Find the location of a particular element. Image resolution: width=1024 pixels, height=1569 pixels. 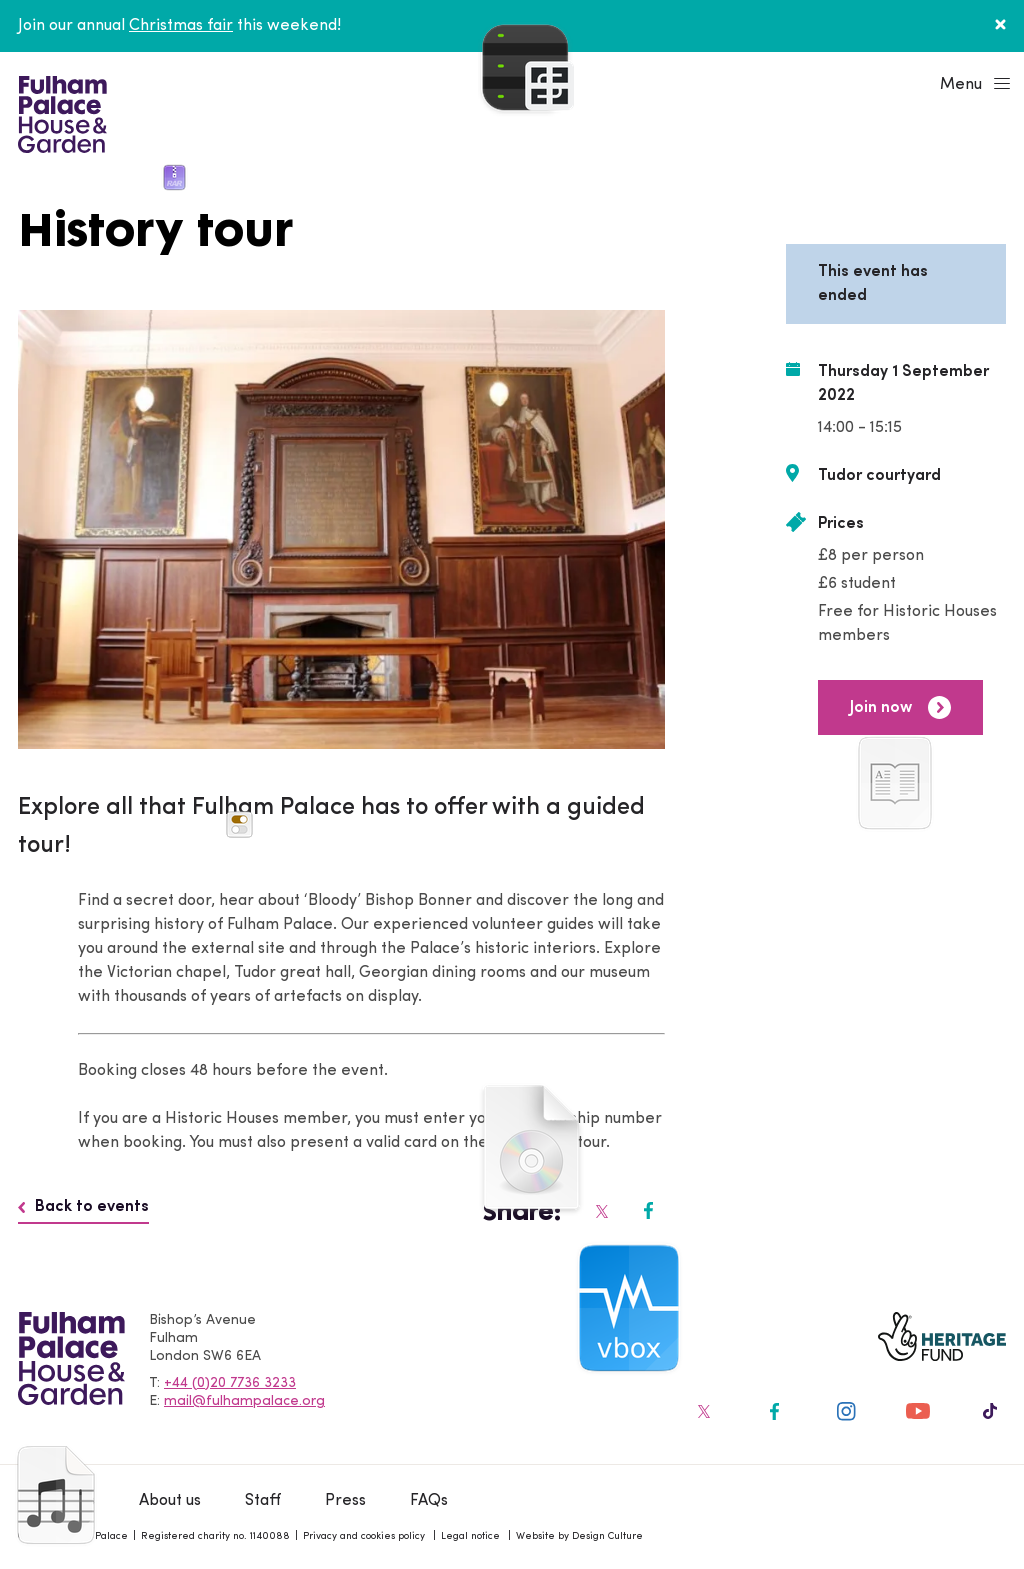

a compressed RAR archive file is located at coordinates (174, 177).